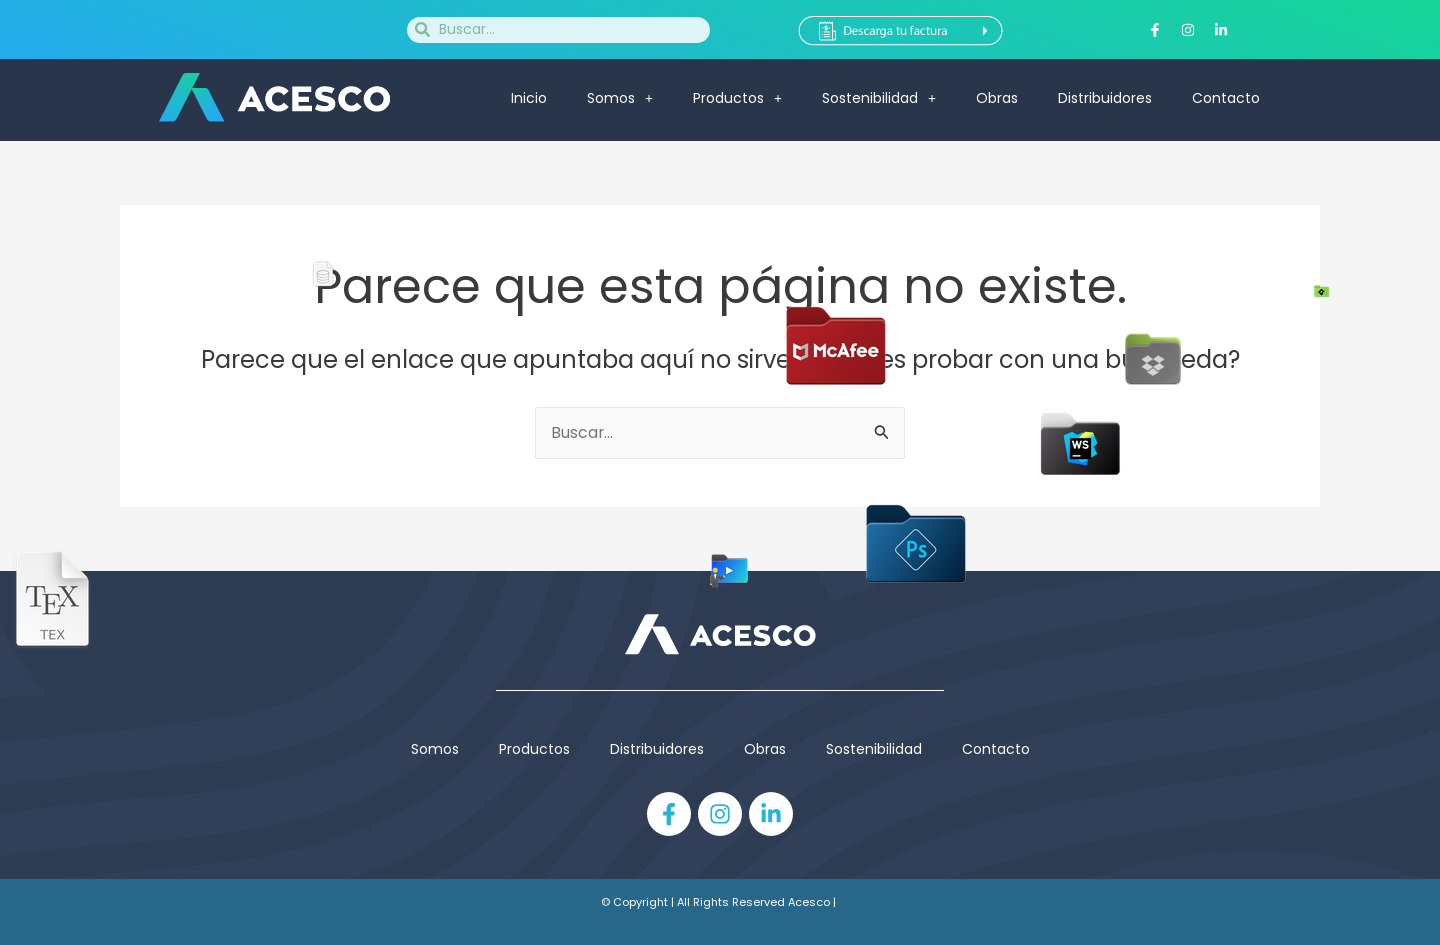 This screenshot has height=945, width=1440. What do you see at coordinates (52, 600) in the screenshot?
I see `open a LaTeX document file` at bounding box center [52, 600].